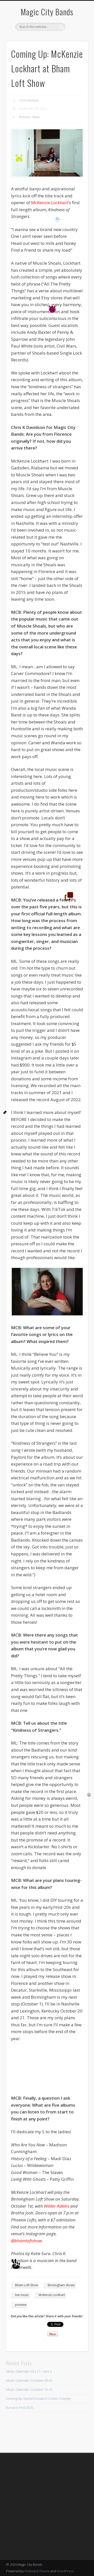 This screenshot has width=94, height=2576. Describe the element at coordinates (16, 2264) in the screenshot. I see `peace sign or victory gesture emoji` at that location.